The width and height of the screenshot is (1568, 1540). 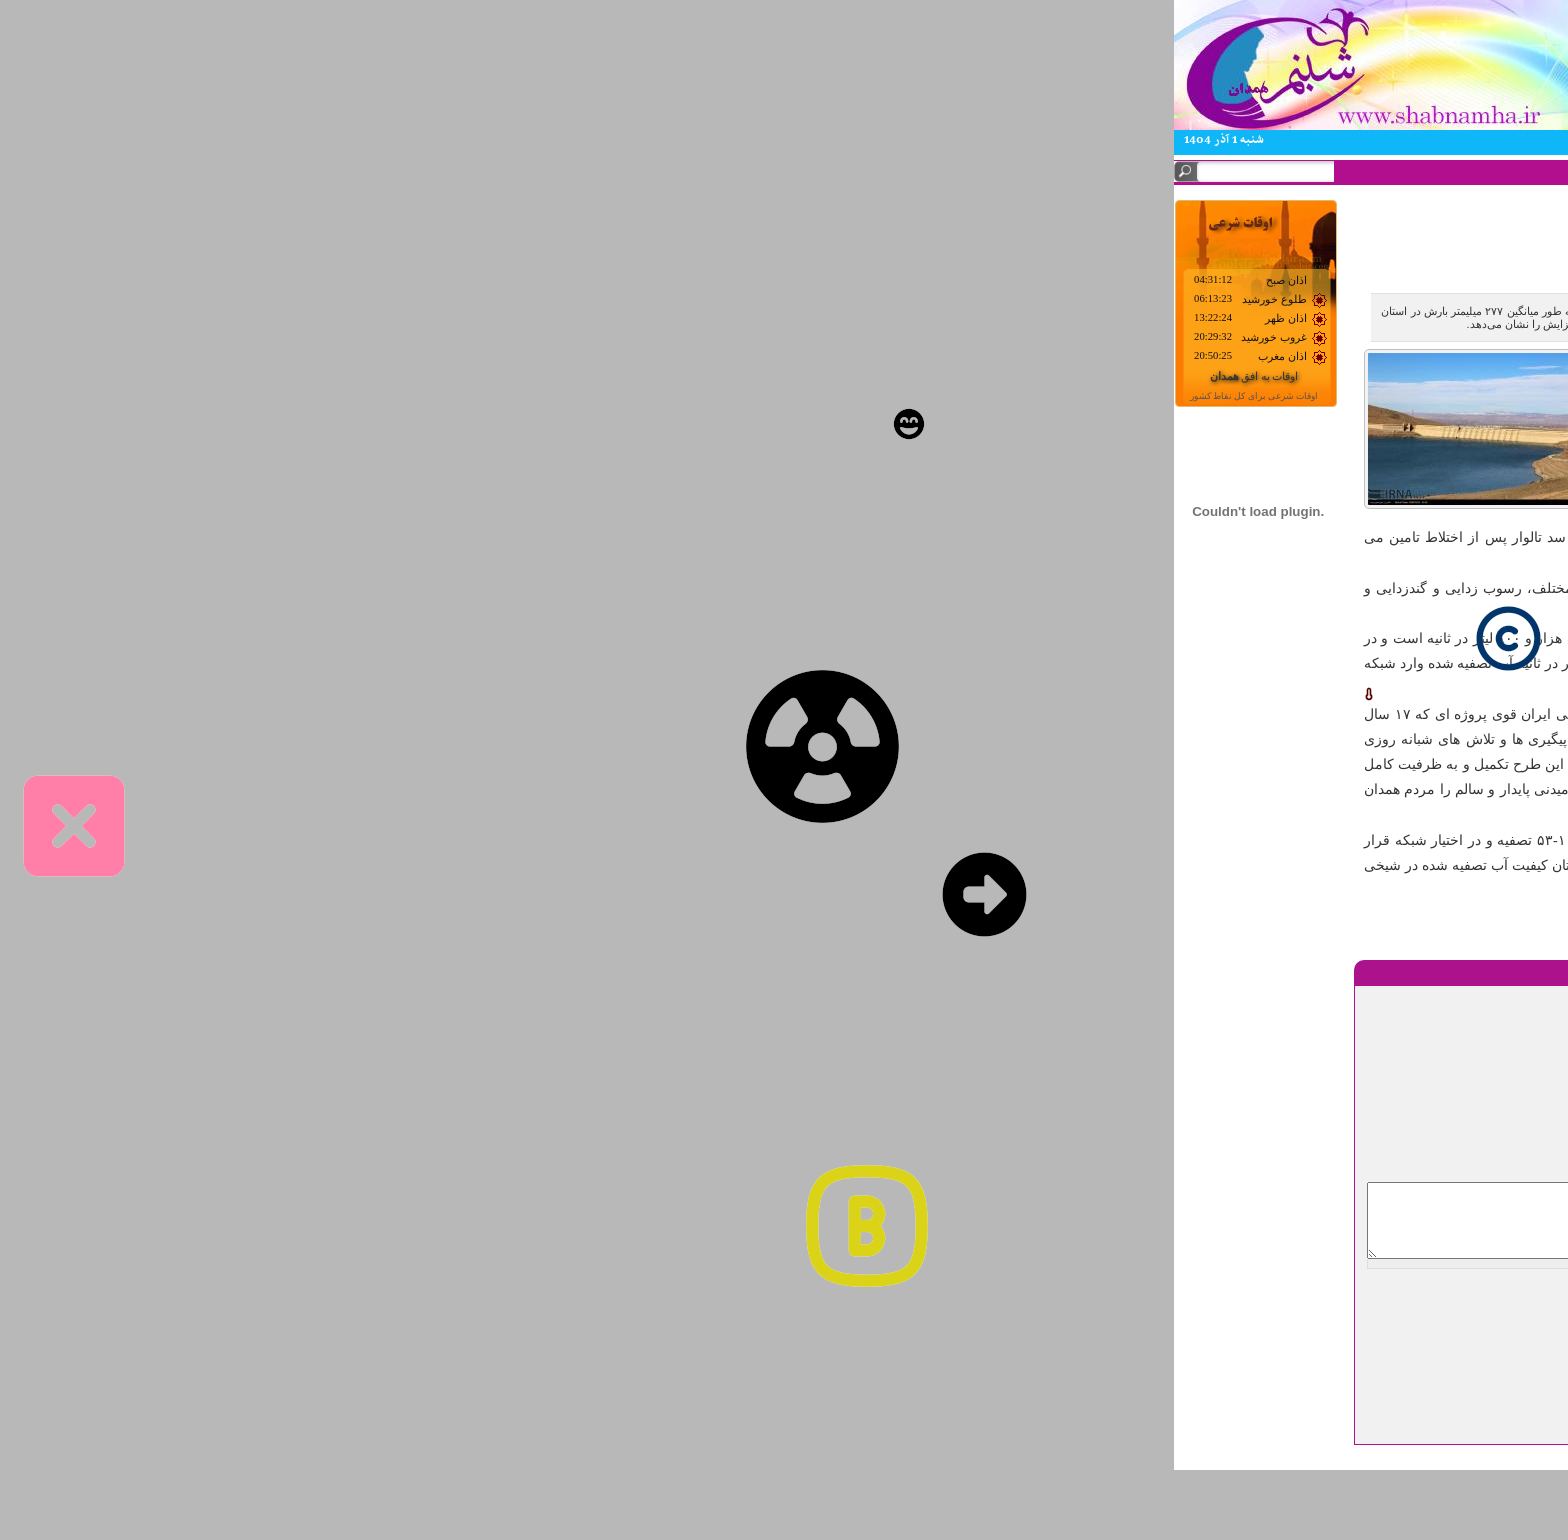 What do you see at coordinates (74, 826) in the screenshot?
I see `close or dismiss a dialog` at bounding box center [74, 826].